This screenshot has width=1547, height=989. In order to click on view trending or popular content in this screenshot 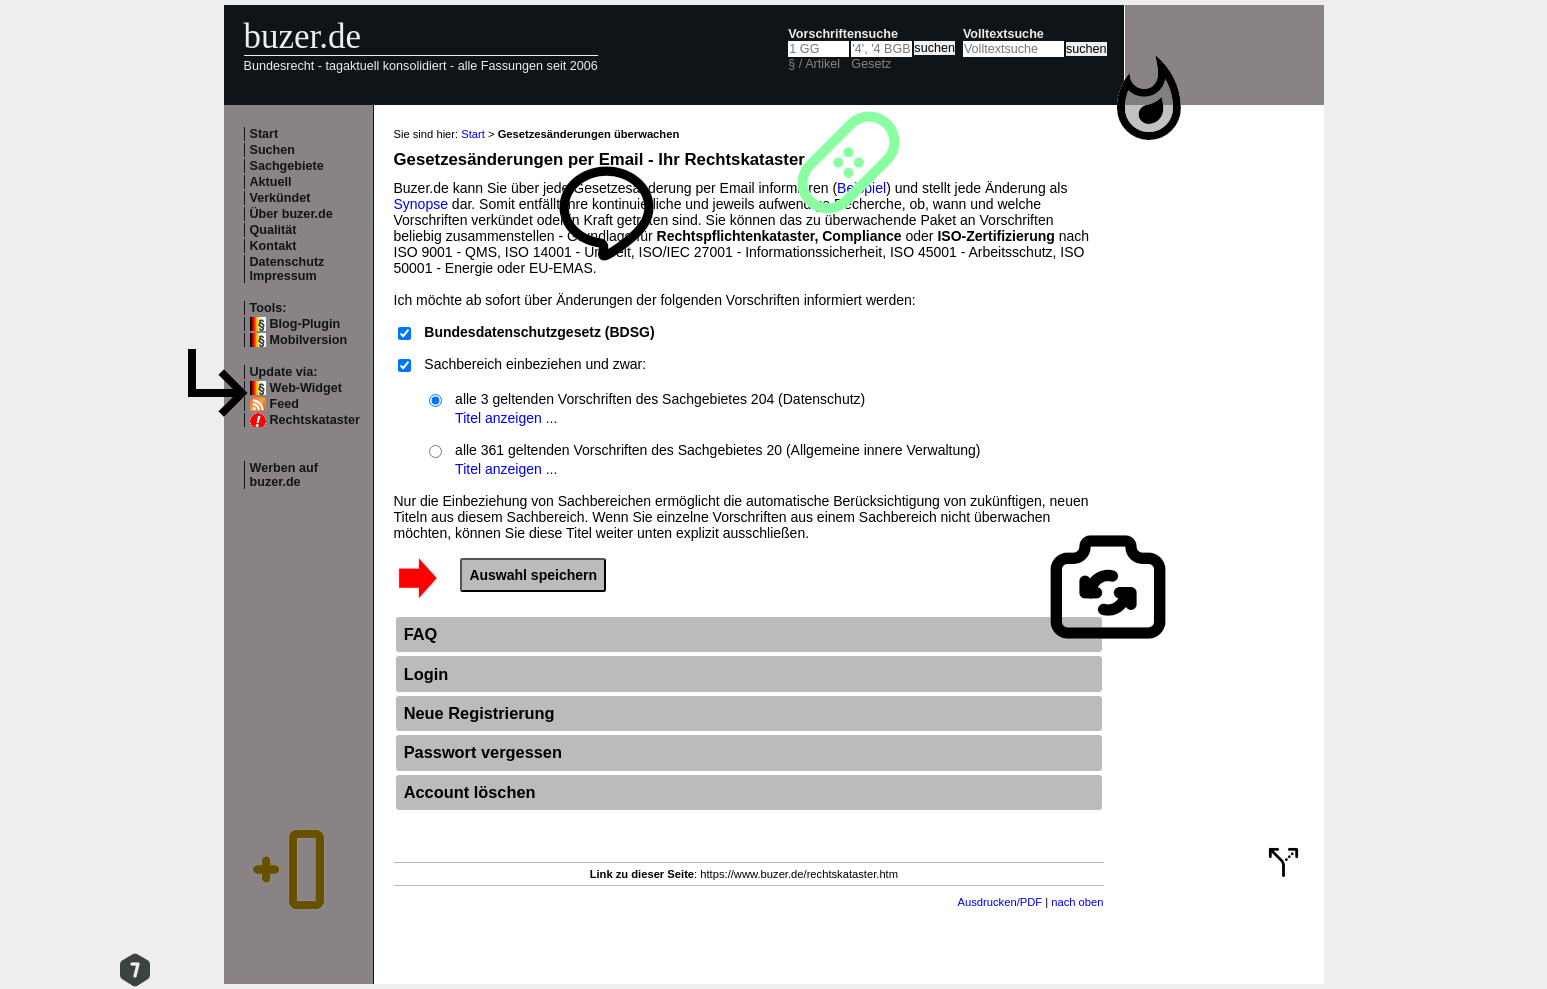, I will do `click(1149, 100)`.